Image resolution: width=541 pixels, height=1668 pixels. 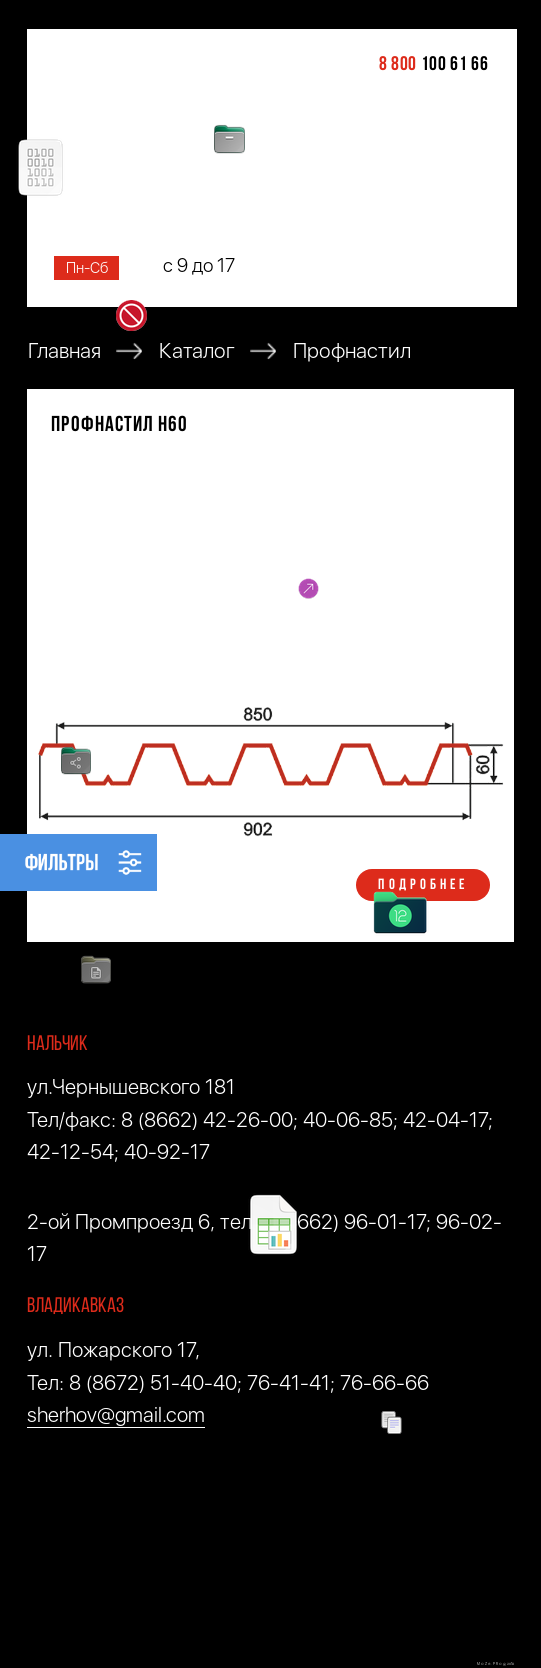 I want to click on copy selected content to clipboard, so click(x=391, y=1422).